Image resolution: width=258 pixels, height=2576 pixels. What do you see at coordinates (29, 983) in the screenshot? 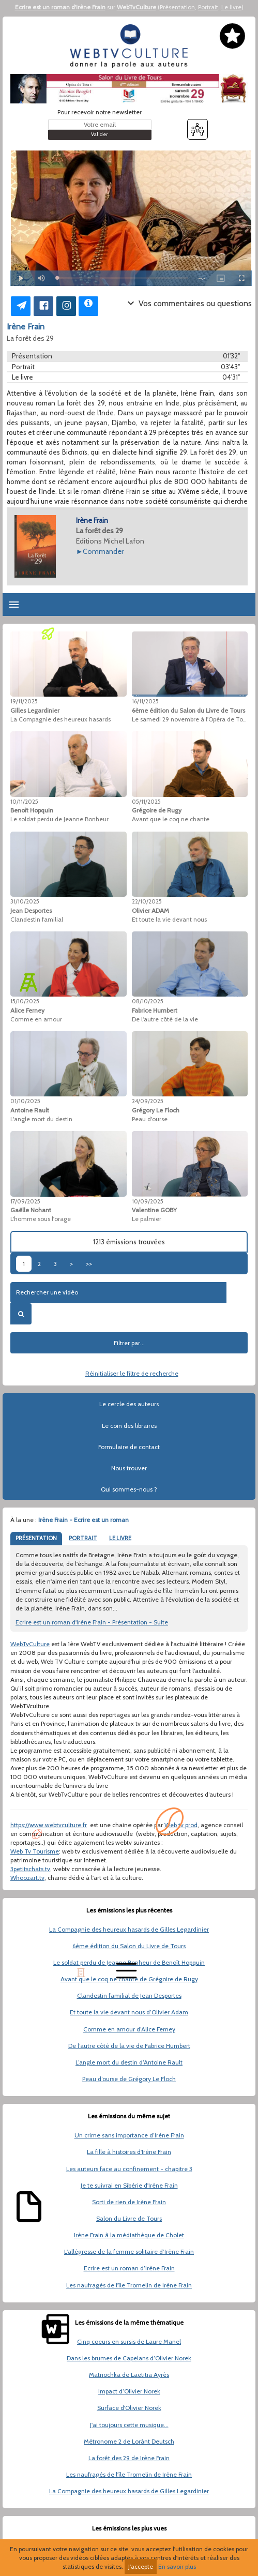
I see `access tools or equipment section` at bounding box center [29, 983].